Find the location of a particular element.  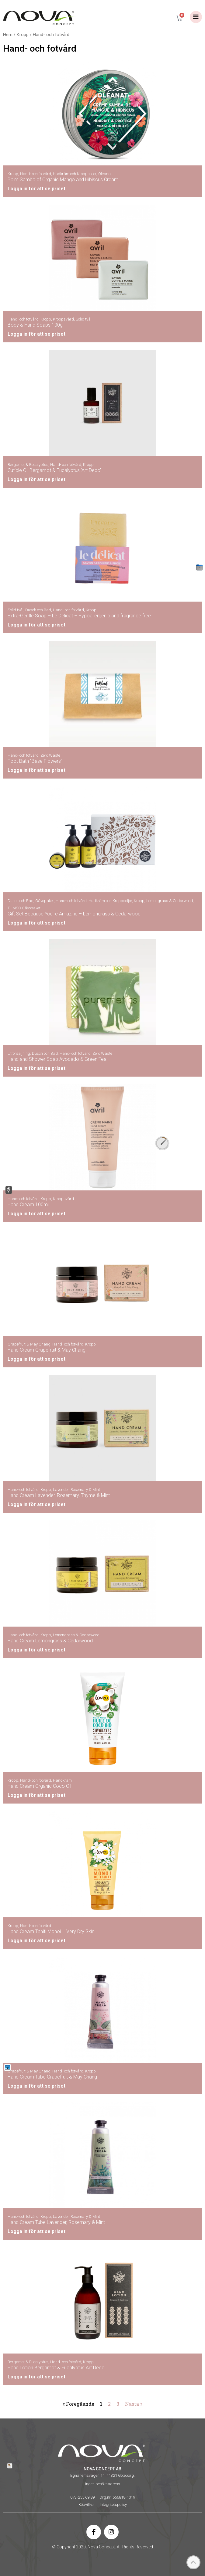

open the file manager application is located at coordinates (200, 567).